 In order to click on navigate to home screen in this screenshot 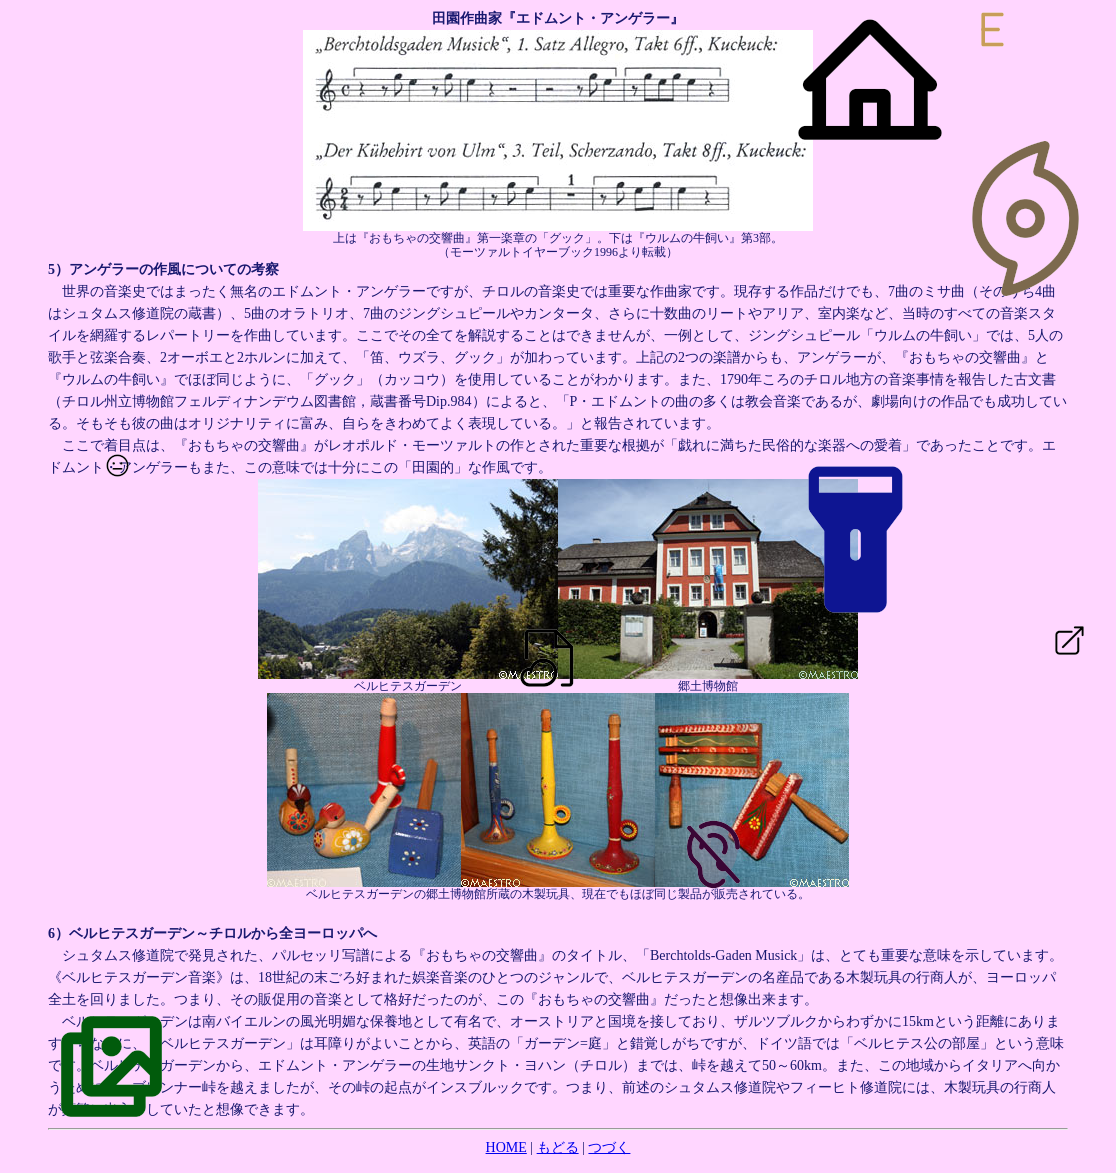, I will do `click(870, 82)`.